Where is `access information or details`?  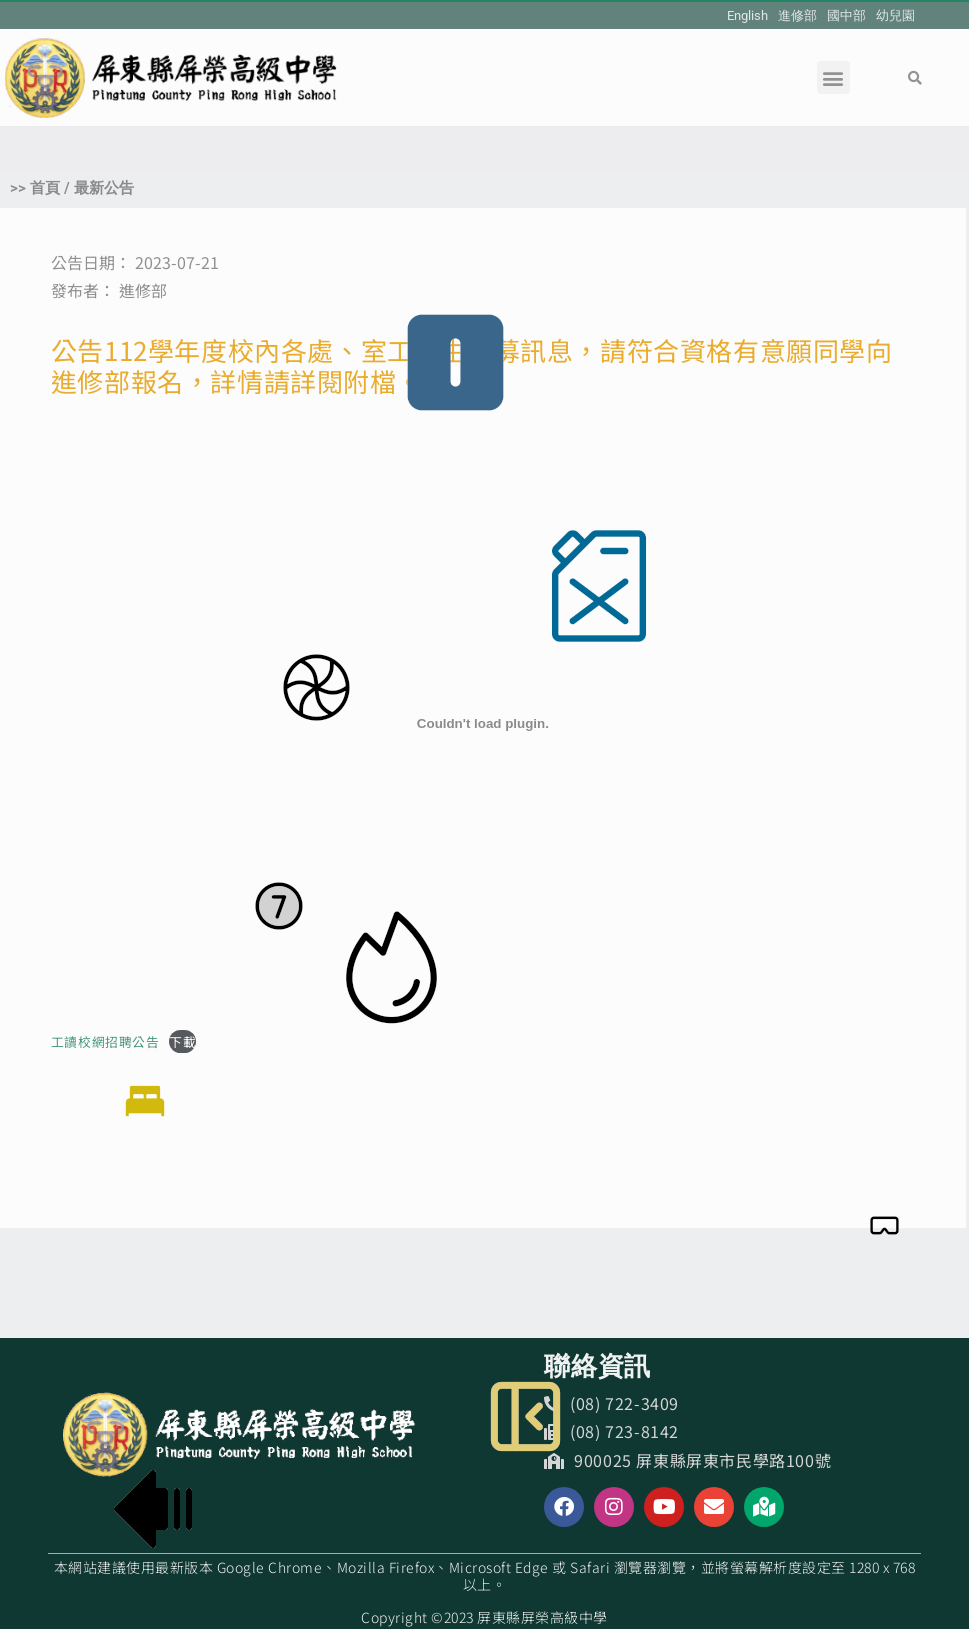 access information or details is located at coordinates (455, 362).